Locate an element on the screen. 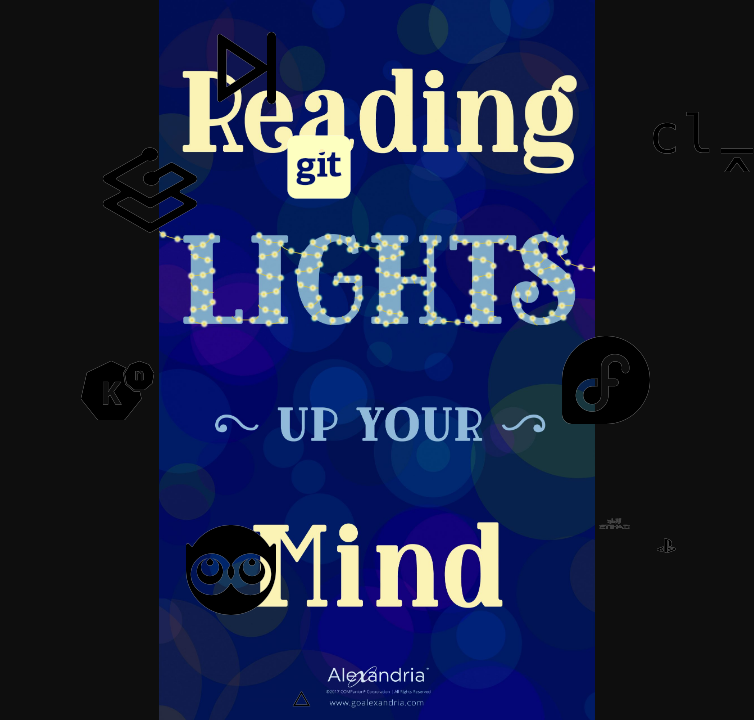  Fedora Linux operating system logo is located at coordinates (606, 380).